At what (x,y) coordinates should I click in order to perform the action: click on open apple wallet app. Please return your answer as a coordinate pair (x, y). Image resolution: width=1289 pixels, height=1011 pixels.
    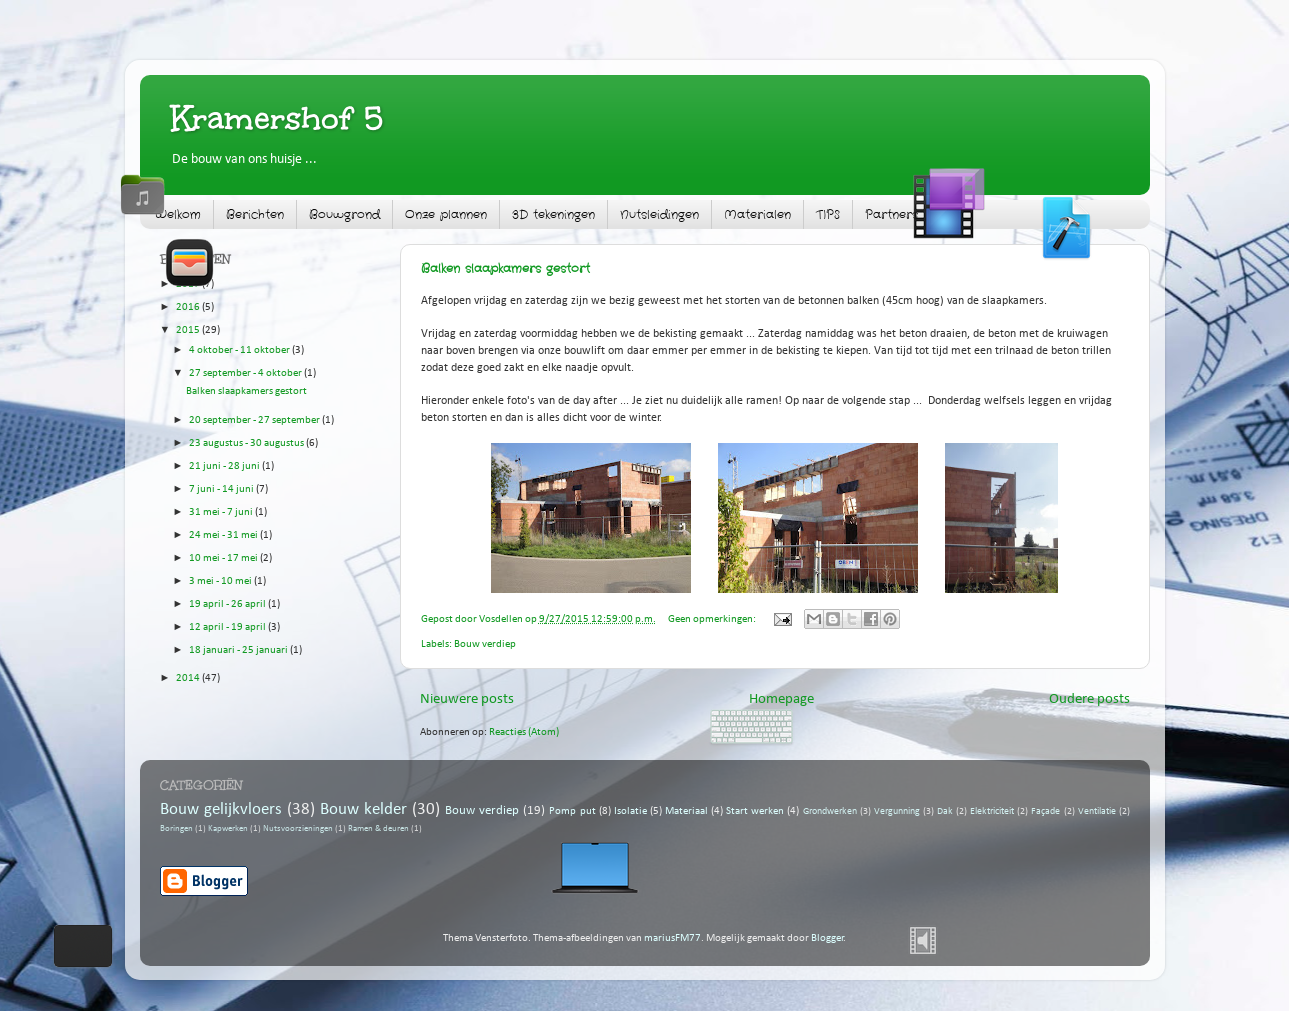
    Looking at the image, I should click on (189, 262).